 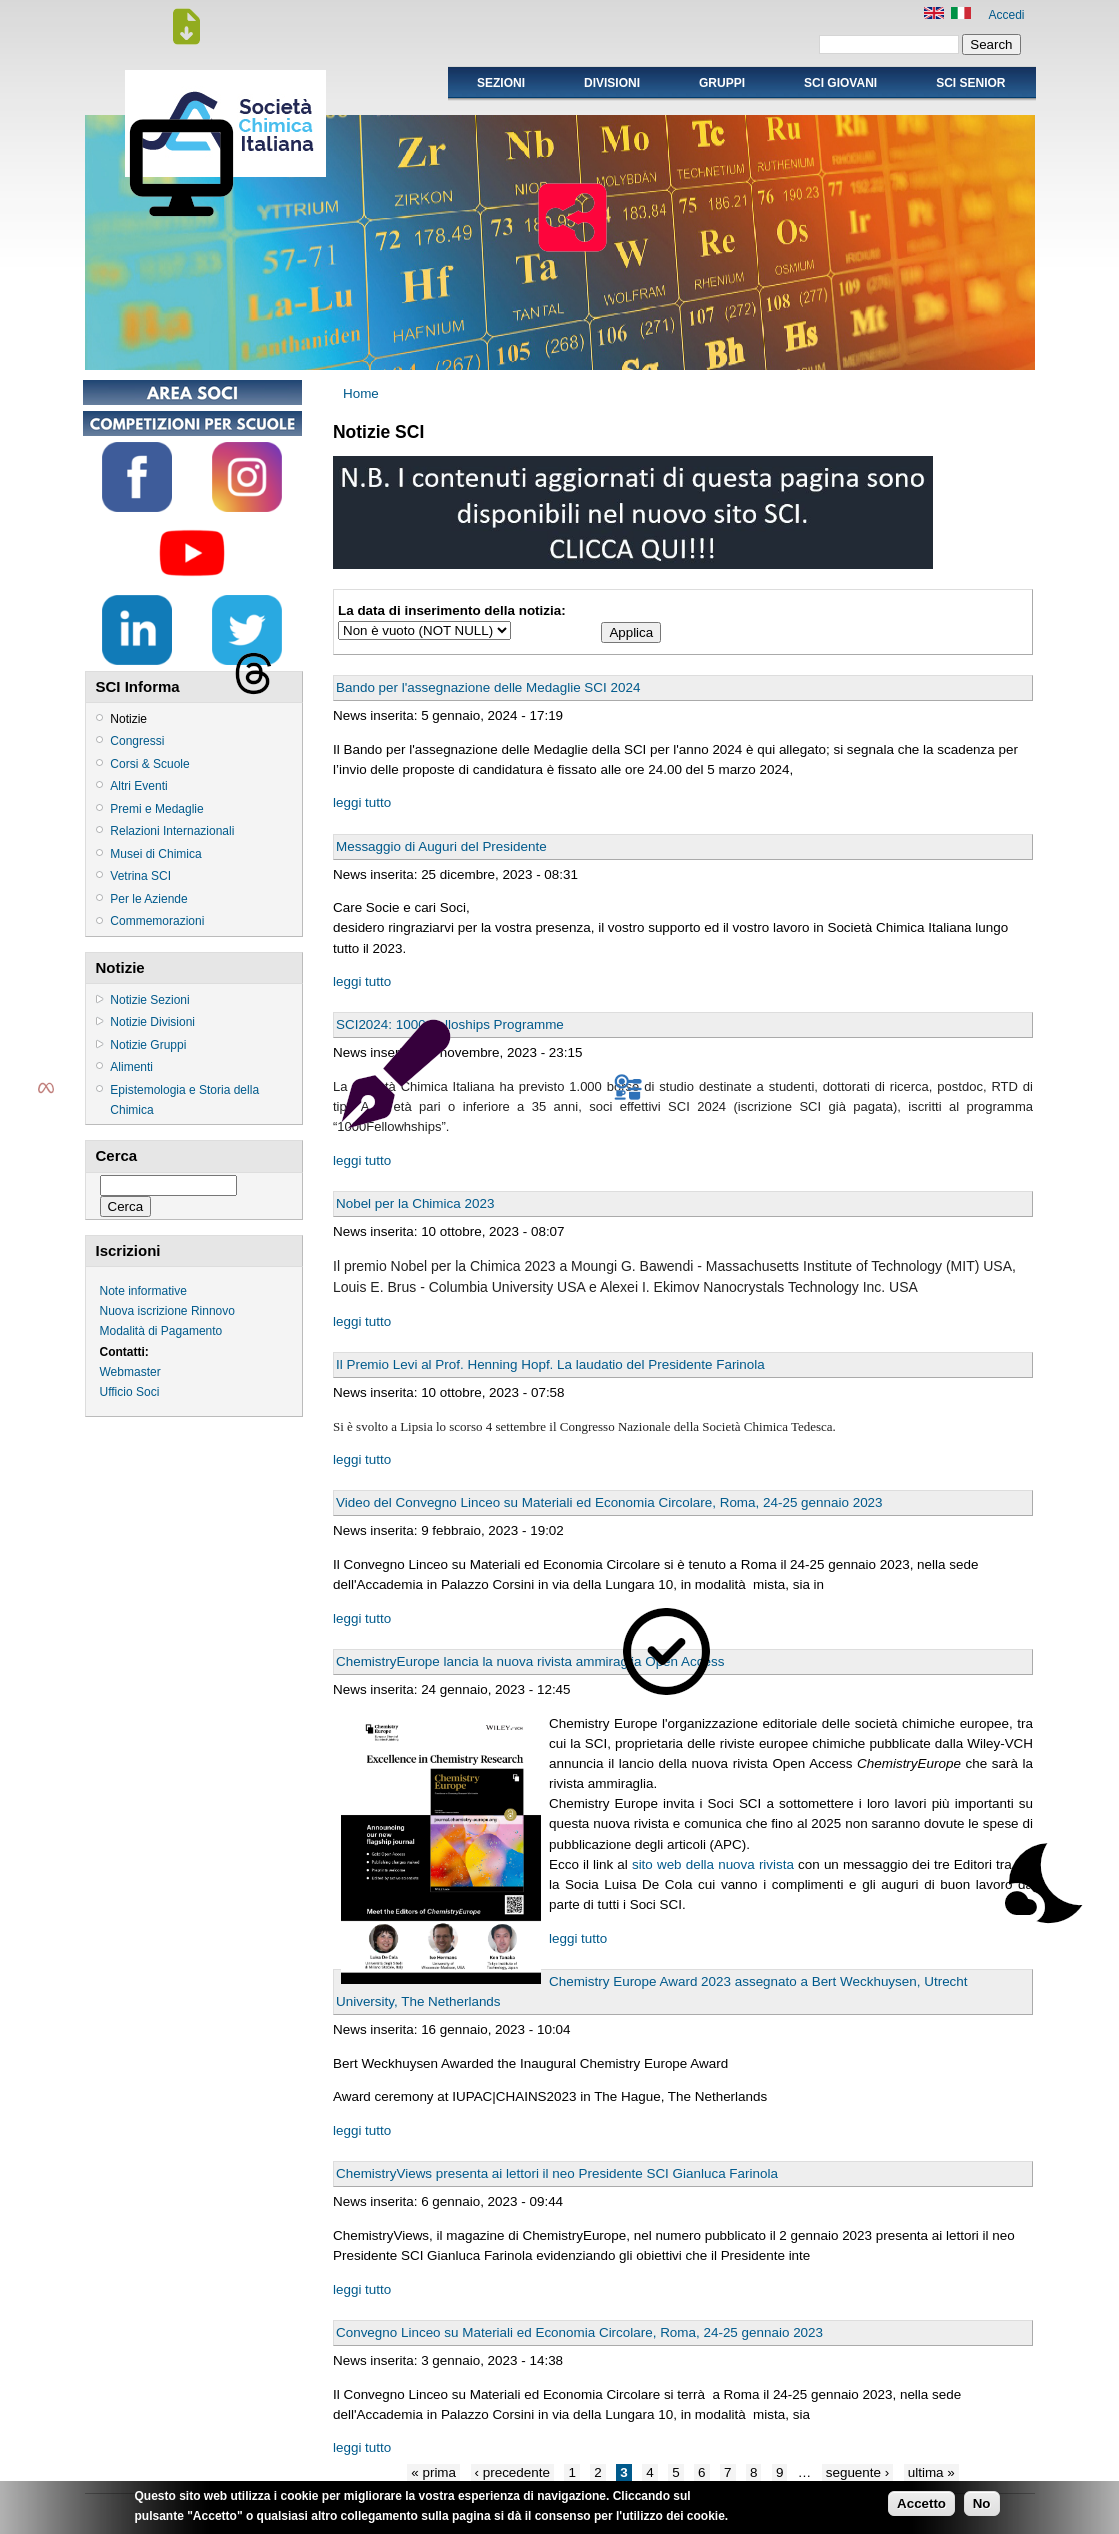 What do you see at coordinates (46, 1088) in the screenshot?
I see `meta company logo` at bounding box center [46, 1088].